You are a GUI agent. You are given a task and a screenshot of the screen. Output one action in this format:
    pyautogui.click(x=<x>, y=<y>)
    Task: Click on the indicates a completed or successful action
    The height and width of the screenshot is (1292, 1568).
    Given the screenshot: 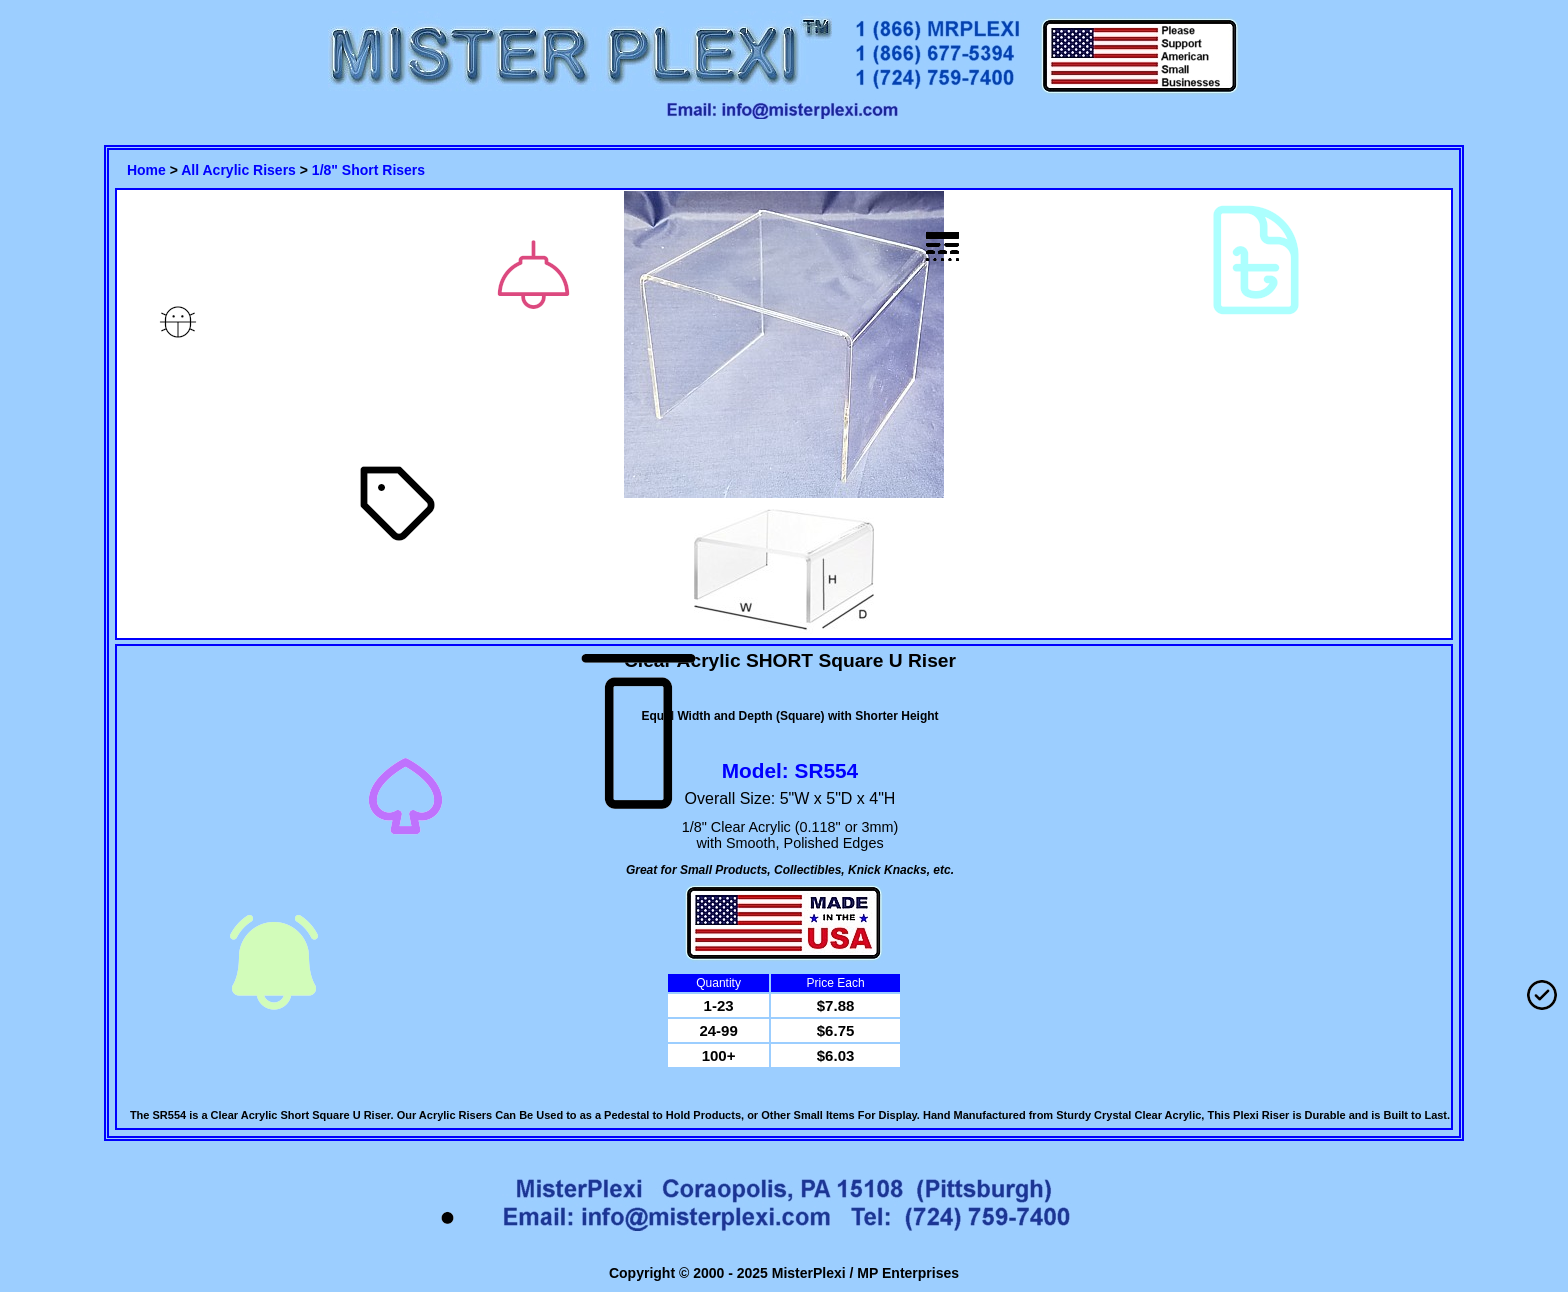 What is the action you would take?
    pyautogui.click(x=1542, y=995)
    